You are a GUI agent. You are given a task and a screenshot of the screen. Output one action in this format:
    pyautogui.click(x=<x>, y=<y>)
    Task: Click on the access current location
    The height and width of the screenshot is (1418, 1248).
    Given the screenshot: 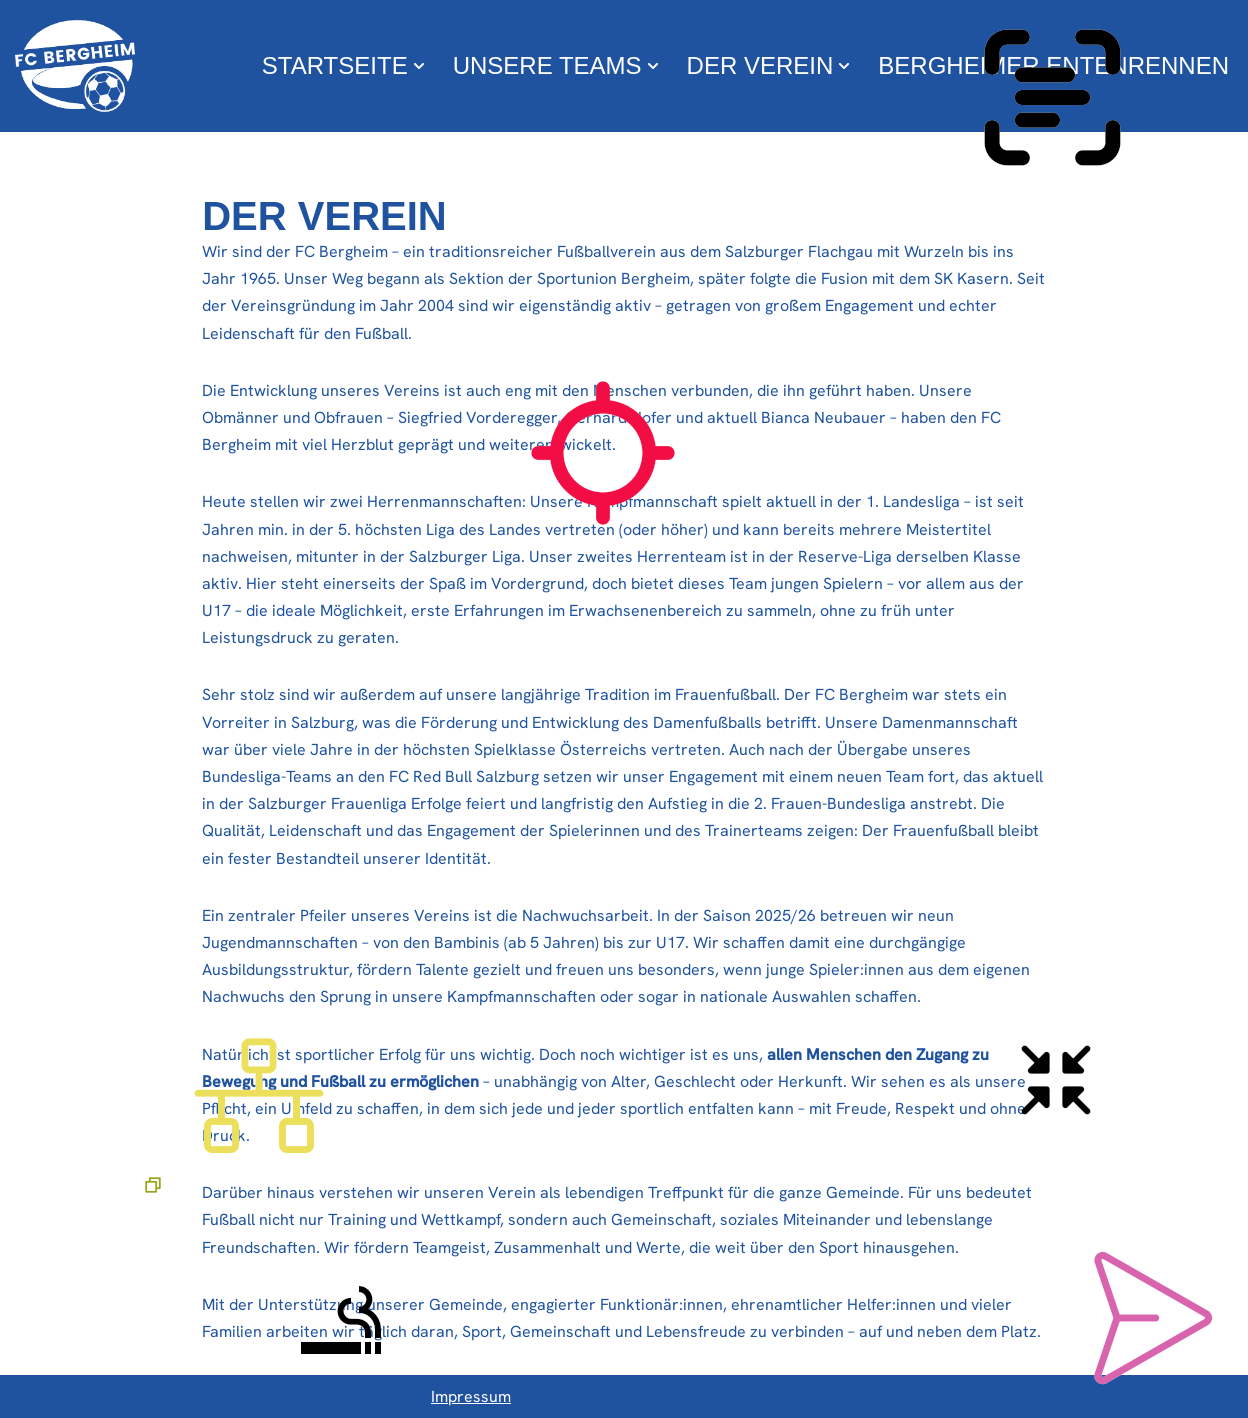 What is the action you would take?
    pyautogui.click(x=603, y=453)
    